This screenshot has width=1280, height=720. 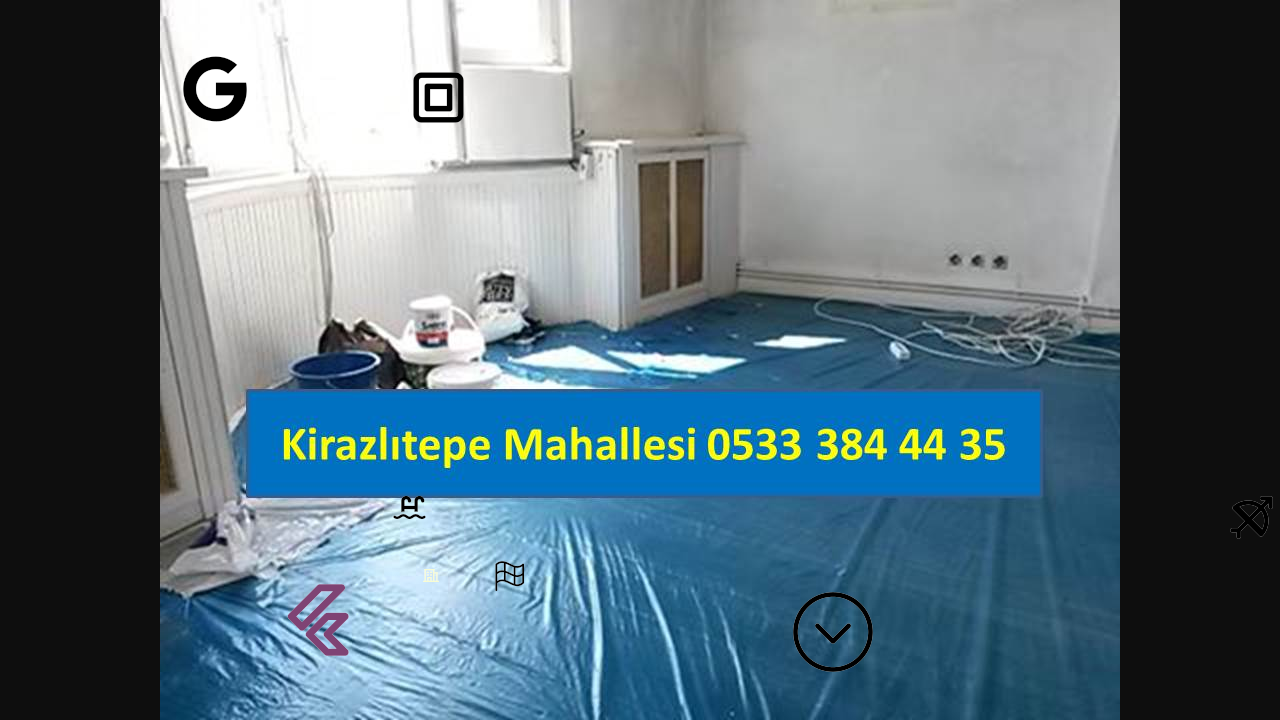 I want to click on archery or bow-and-arrow feature, so click(x=1251, y=517).